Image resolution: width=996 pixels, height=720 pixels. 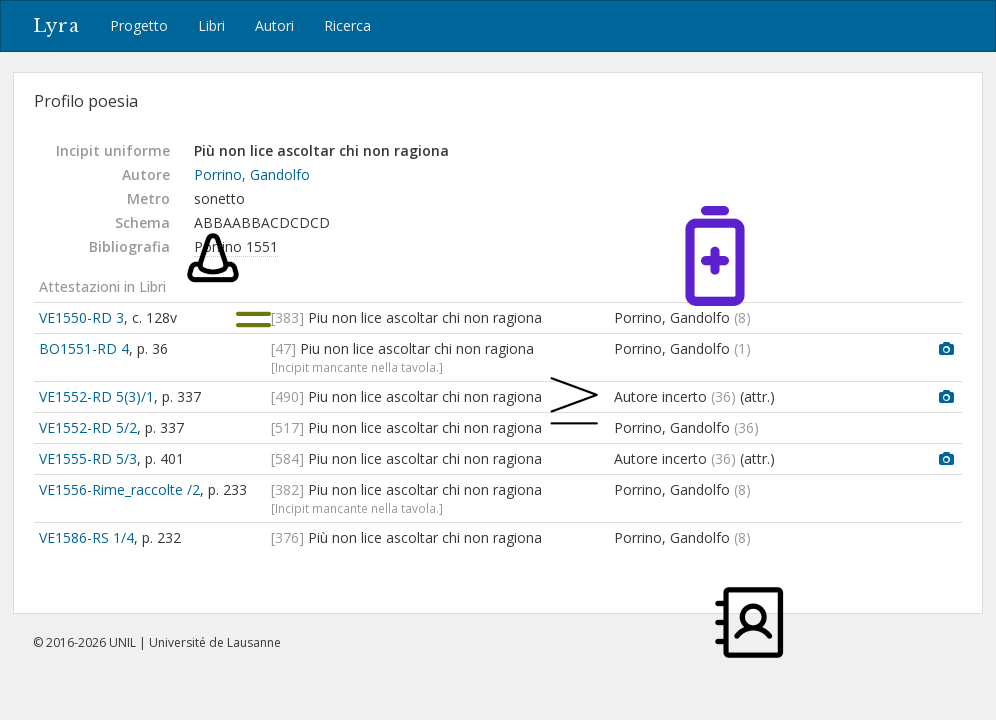 I want to click on greater than or equal to mathematical operator, so click(x=573, y=402).